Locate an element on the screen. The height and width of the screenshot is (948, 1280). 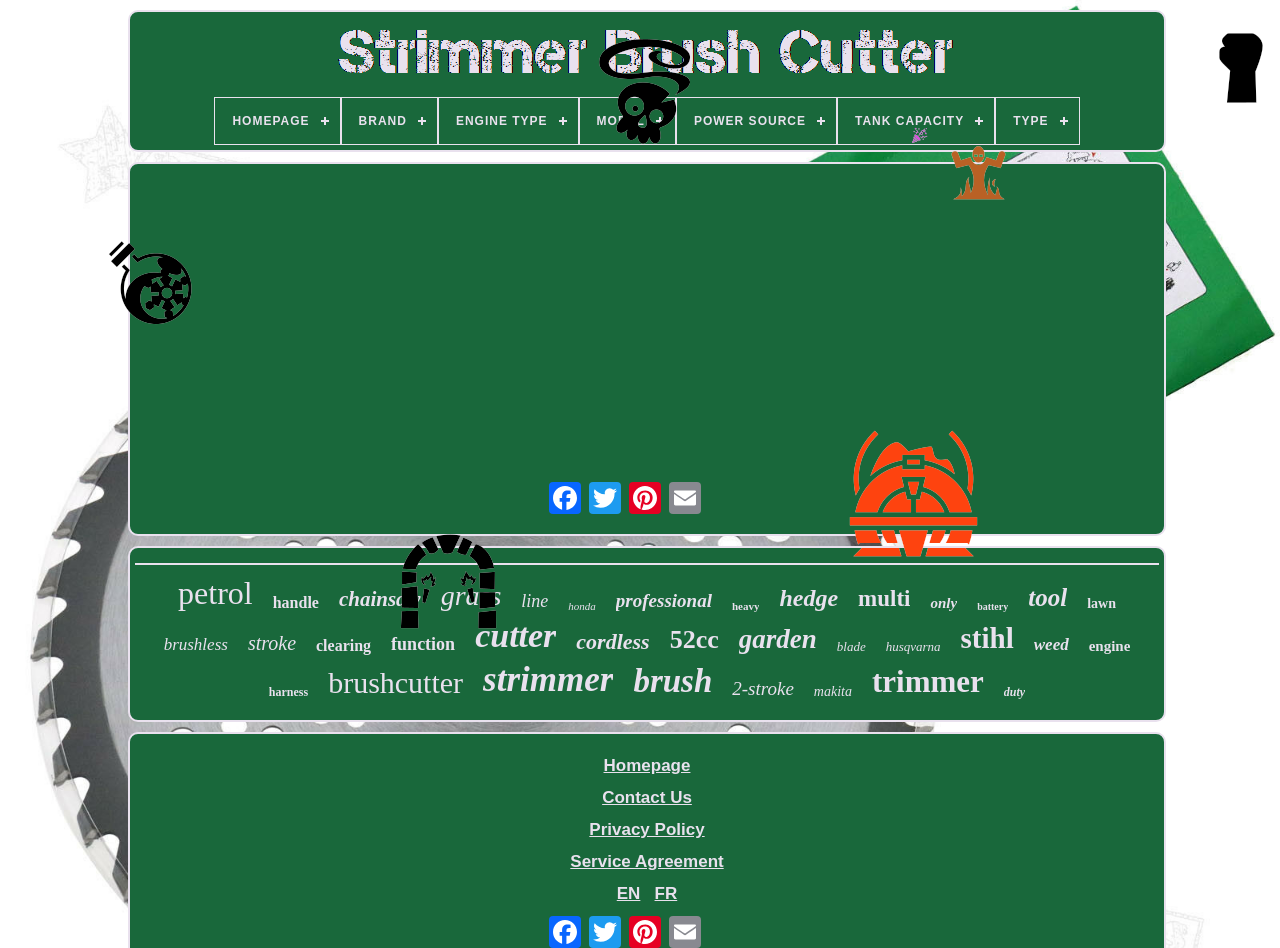
indicates a dazed or confused game state is located at coordinates (647, 91).